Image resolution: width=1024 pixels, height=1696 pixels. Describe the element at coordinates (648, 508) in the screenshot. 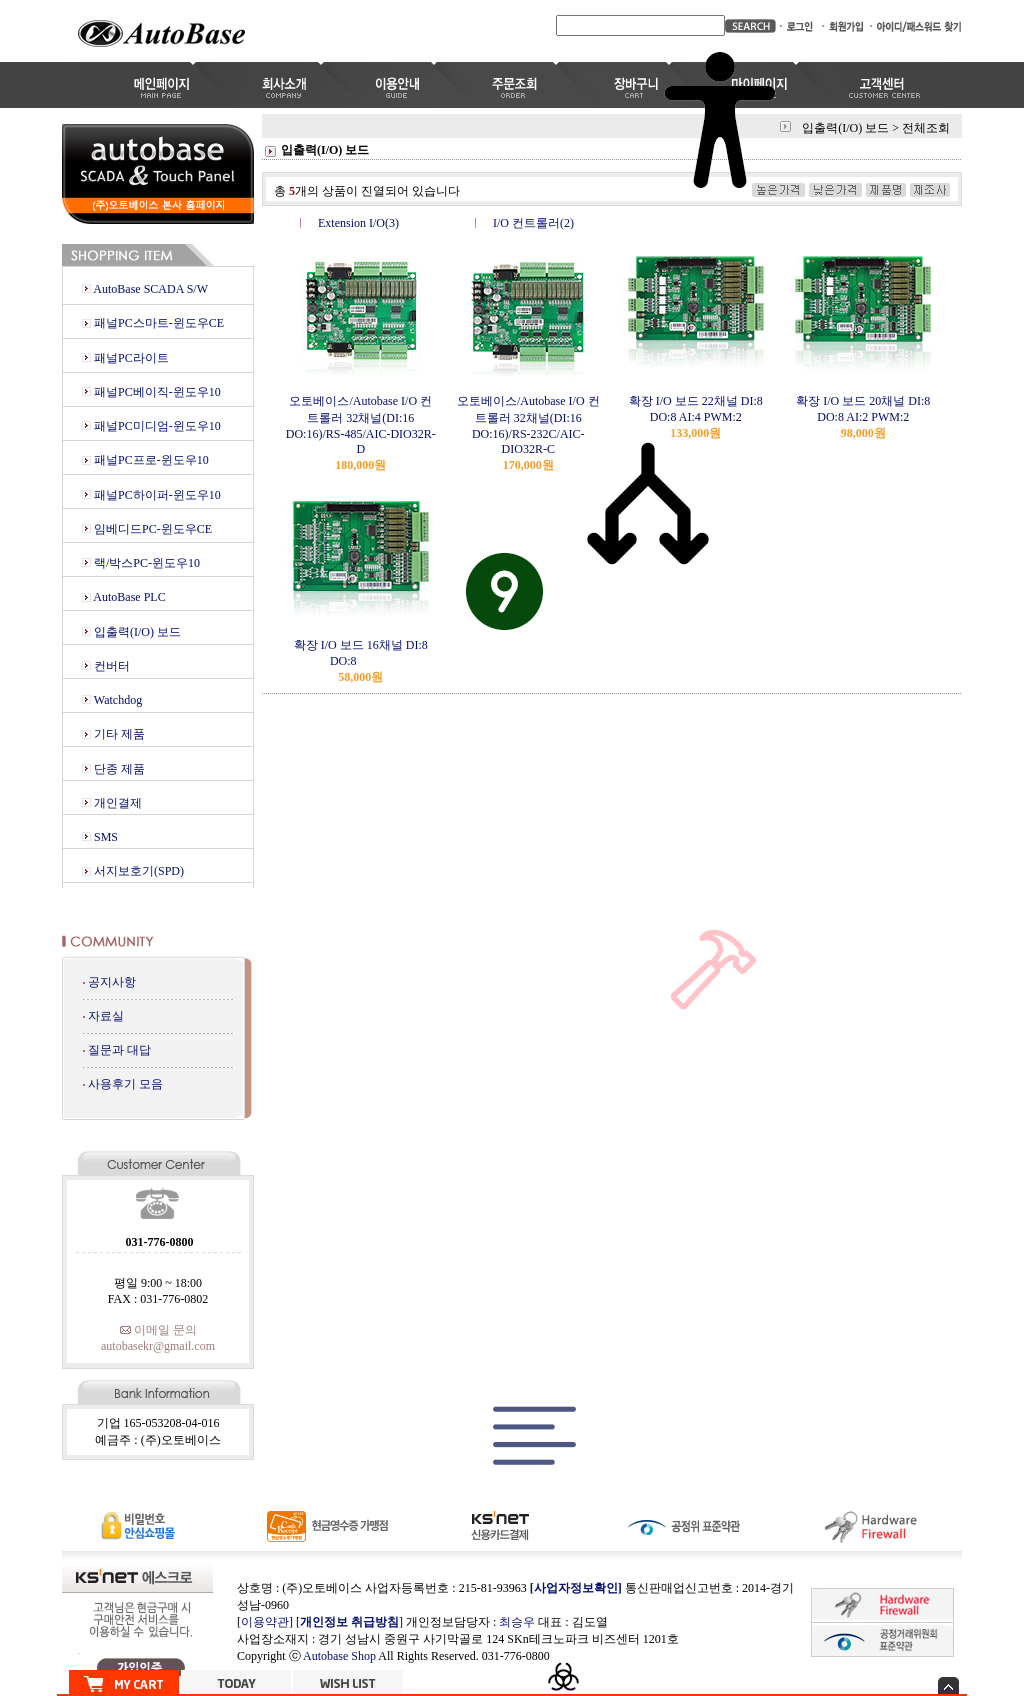

I see `split content into multiple paths` at that location.